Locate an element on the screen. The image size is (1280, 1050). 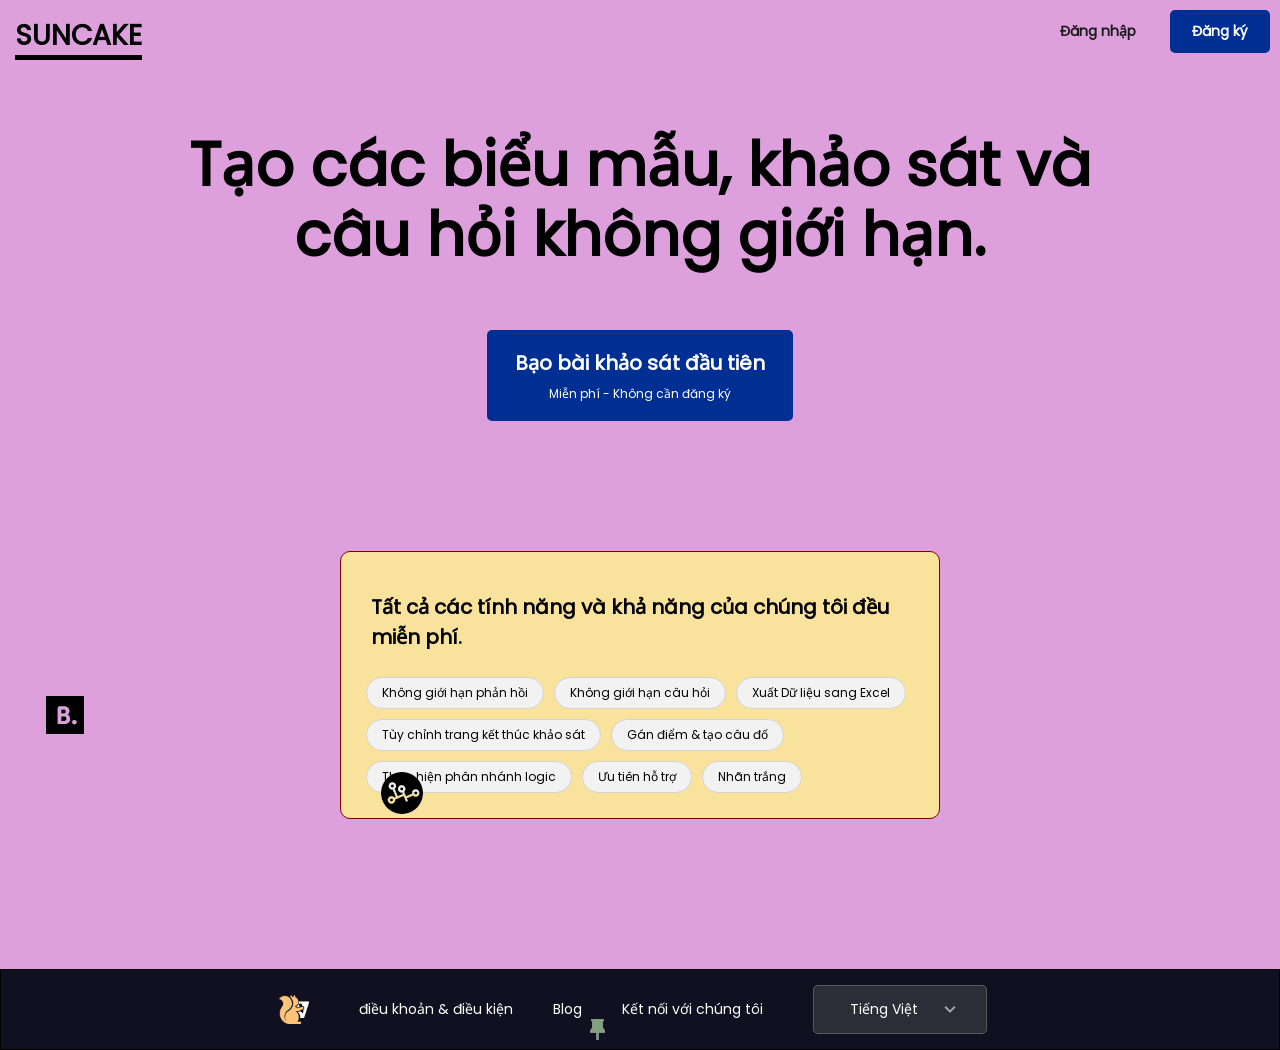
pin an item to keep it visible is located at coordinates (597, 1028).